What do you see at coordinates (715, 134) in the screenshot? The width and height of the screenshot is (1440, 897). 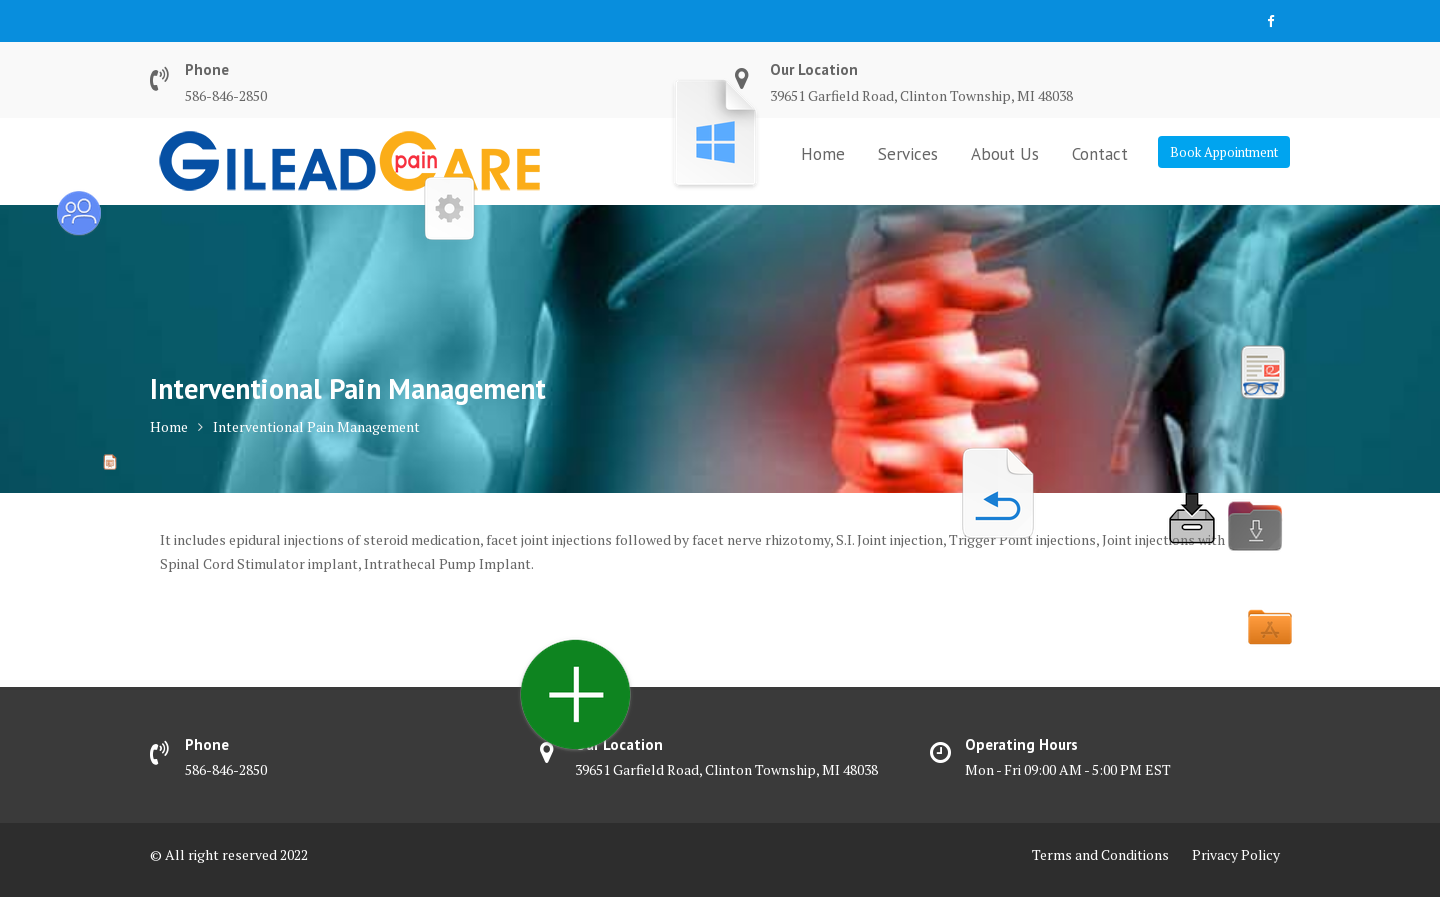 I see `a windows executable or application file` at bounding box center [715, 134].